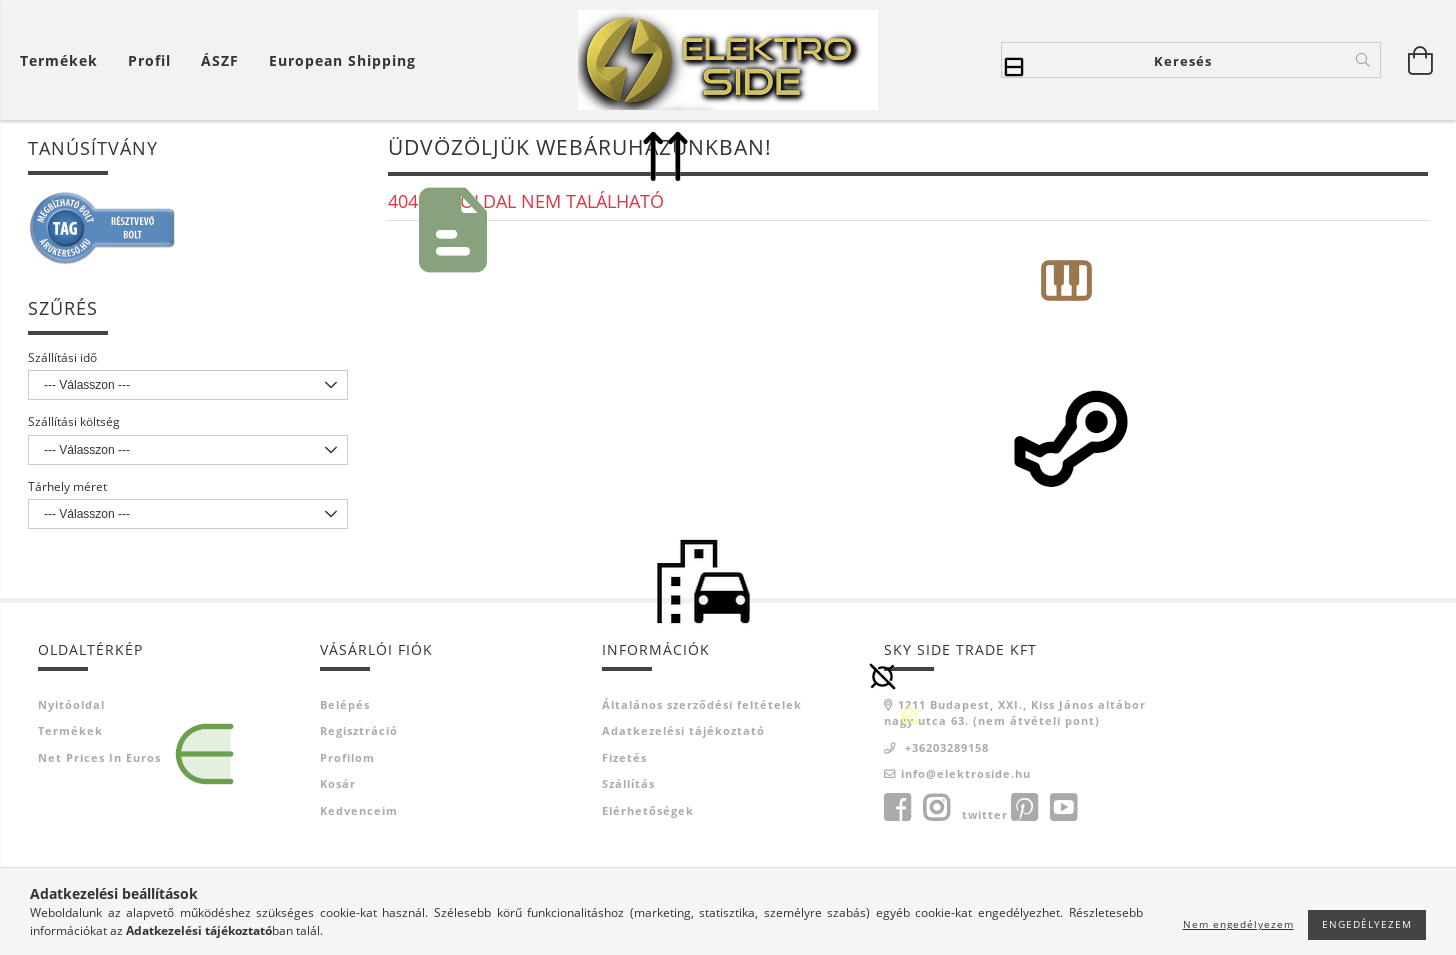 This screenshot has height=955, width=1456. Describe the element at coordinates (1066, 280) in the screenshot. I see `open piano or keyboard instrument app` at that location.